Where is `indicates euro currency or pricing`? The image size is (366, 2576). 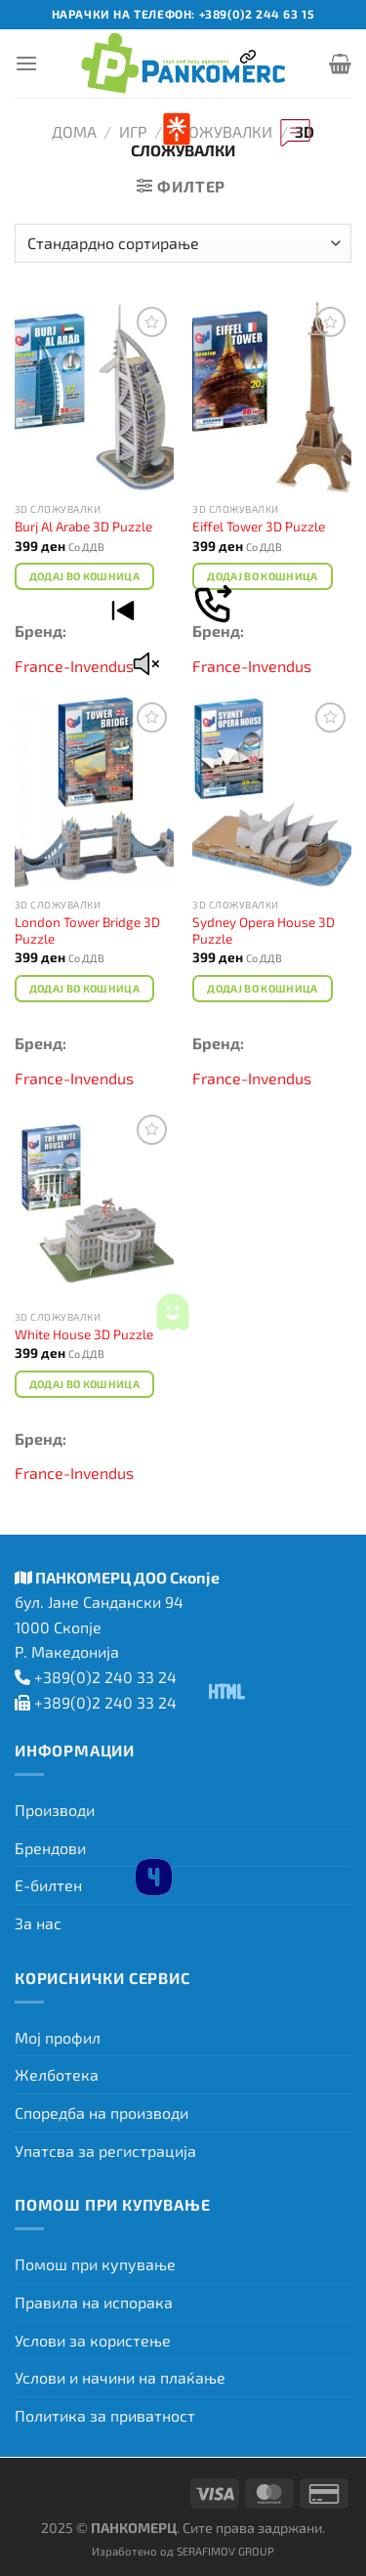
indicates euro currency or pricing is located at coordinates (108, 1209).